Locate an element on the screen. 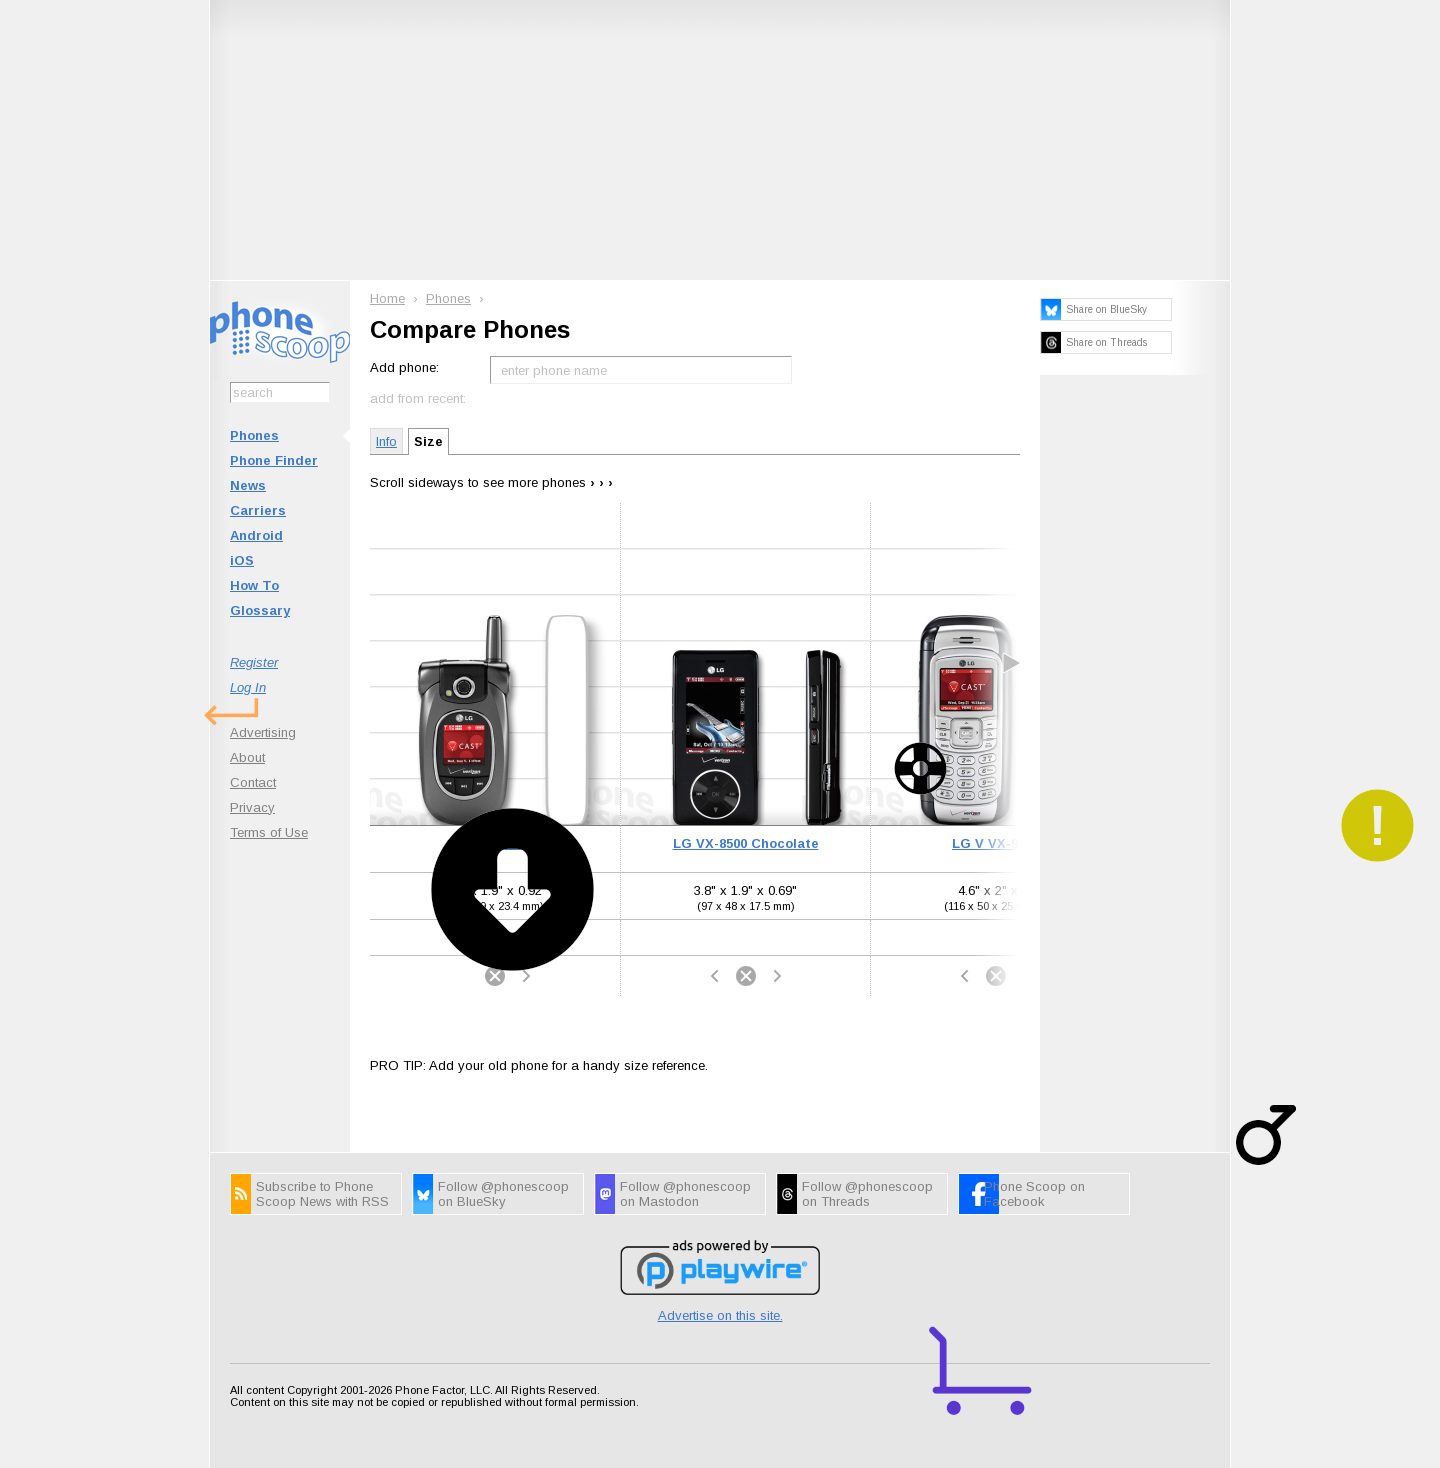  download a file or content is located at coordinates (512, 889).